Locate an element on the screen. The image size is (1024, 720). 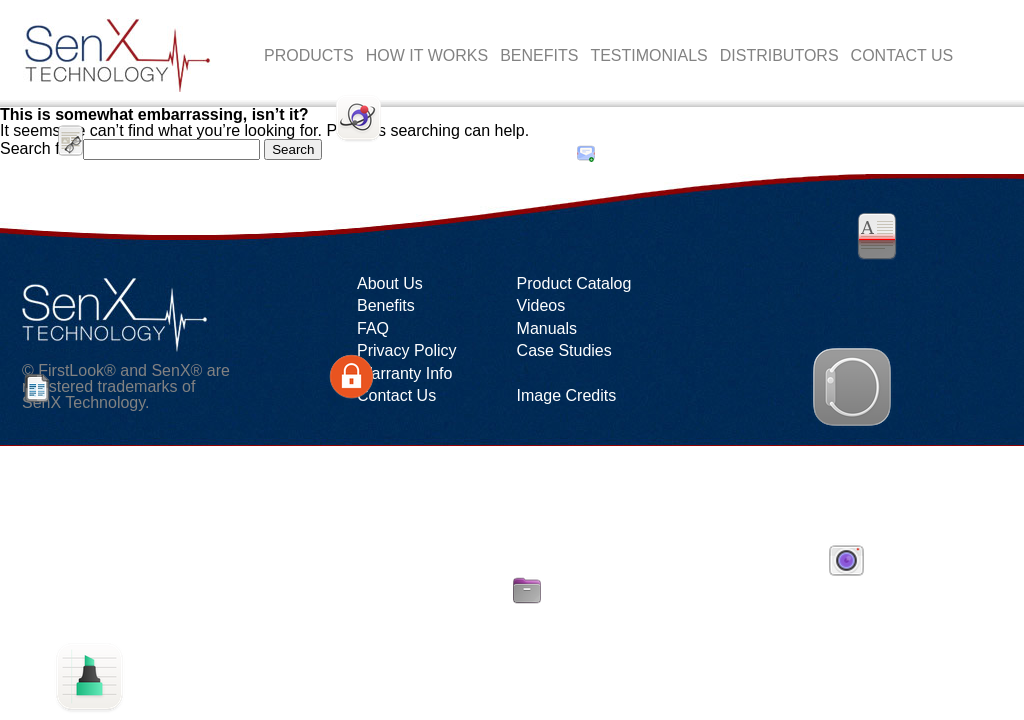
open document scanning application is located at coordinates (877, 236).